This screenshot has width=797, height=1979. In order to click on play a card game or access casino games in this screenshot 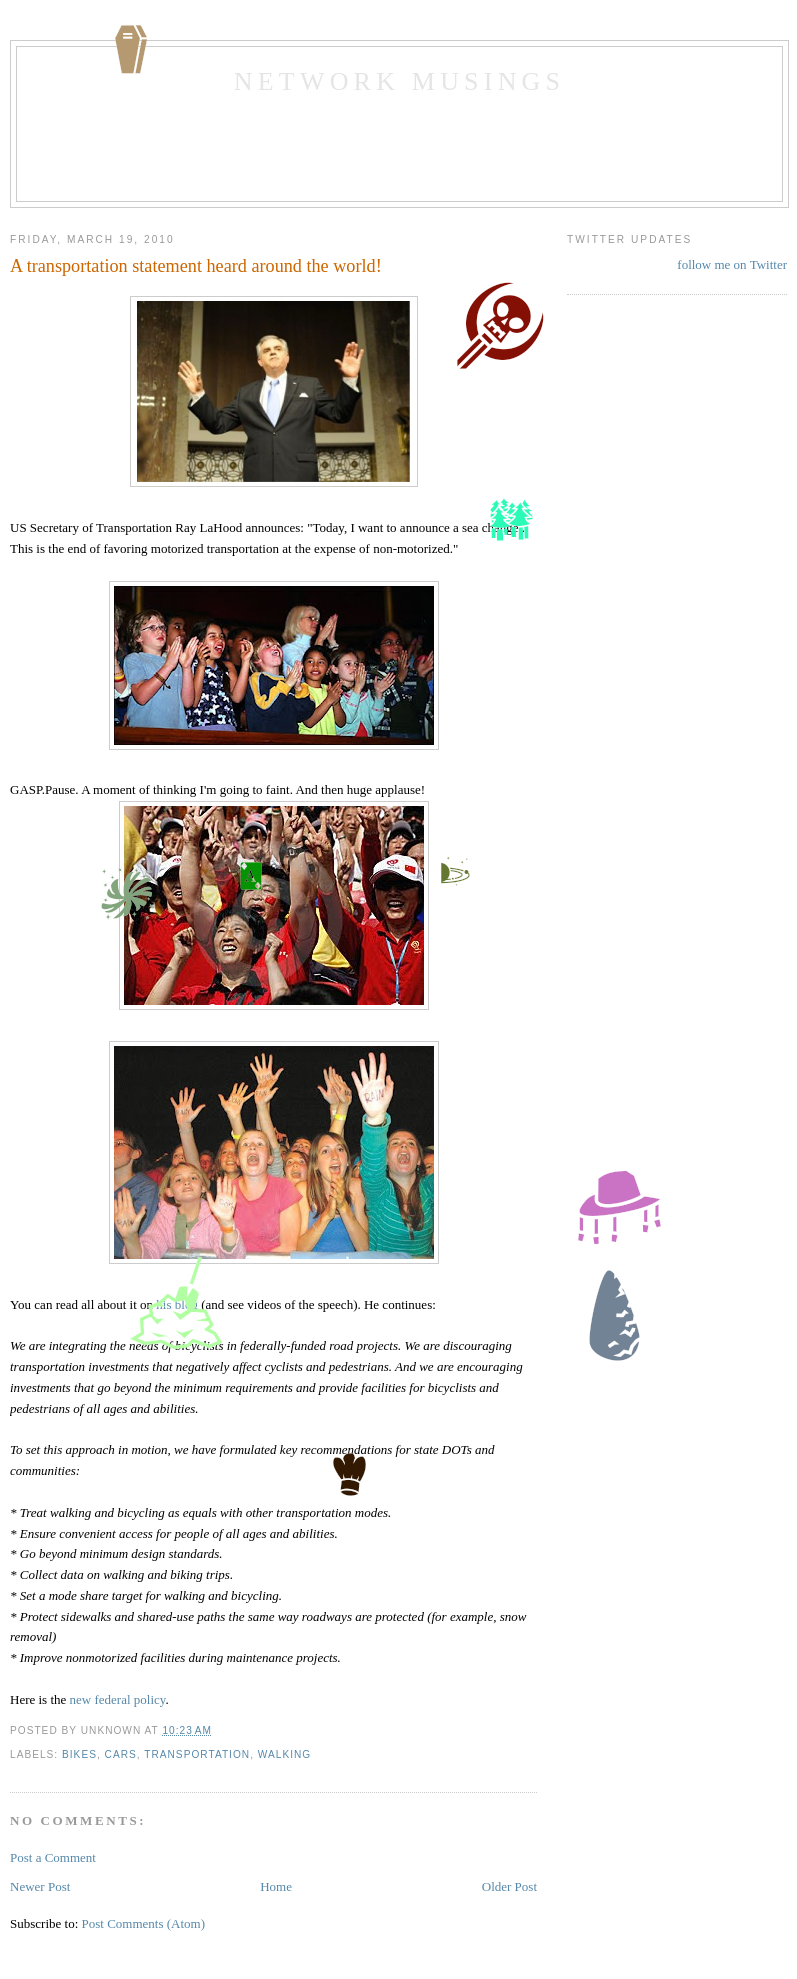, I will do `click(251, 876)`.